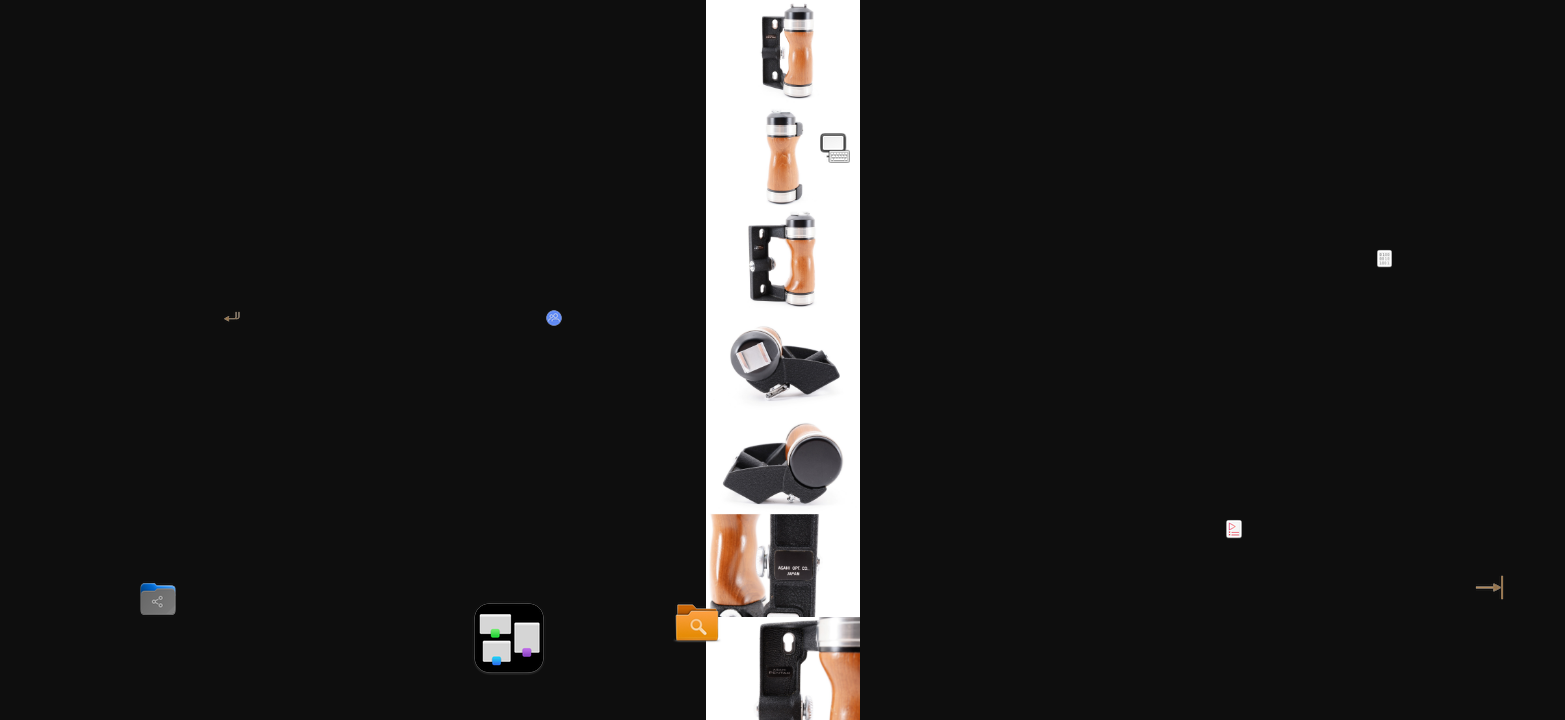 This screenshot has width=1565, height=720. I want to click on switch to a different user account, so click(554, 318).